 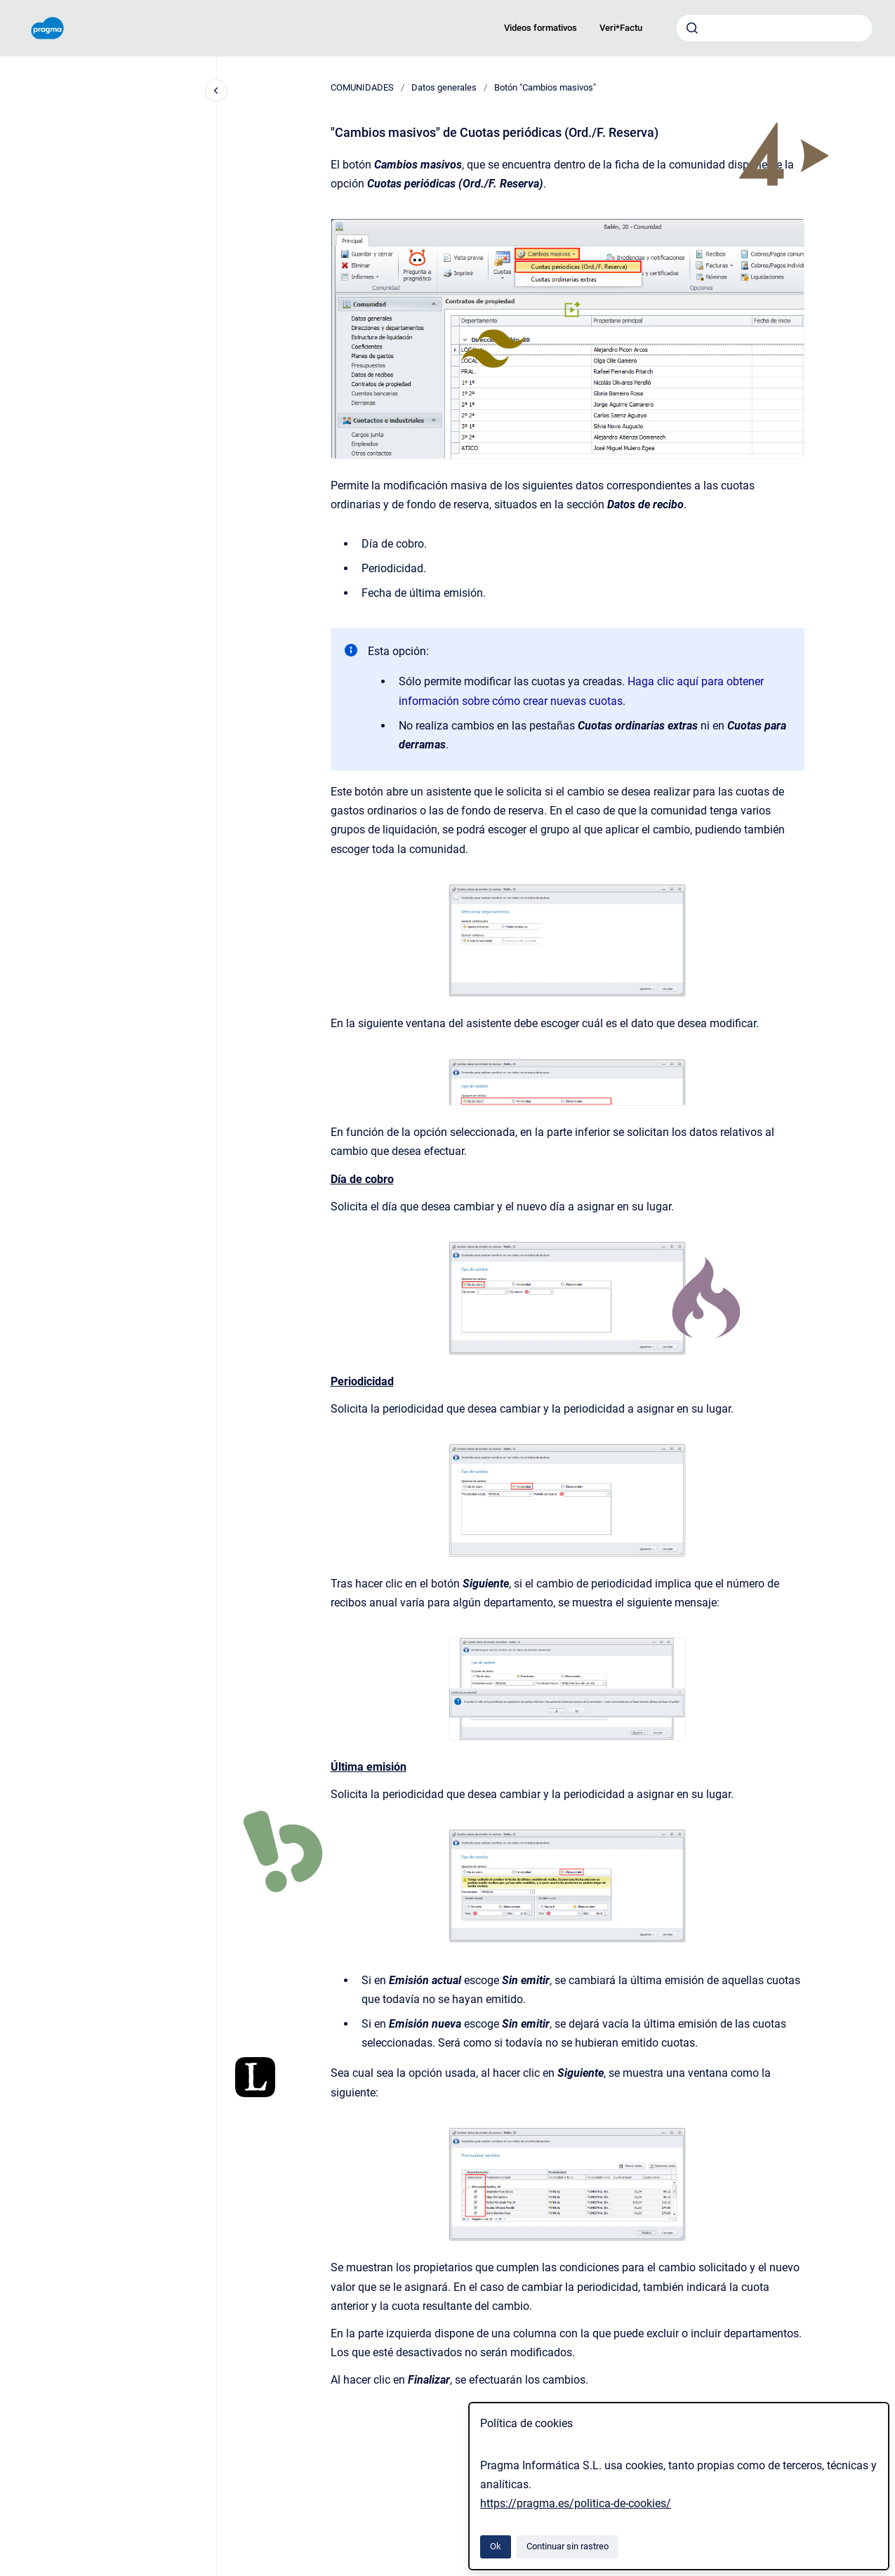 What do you see at coordinates (571, 310) in the screenshot?
I see `access AI-powered video tools` at bounding box center [571, 310].